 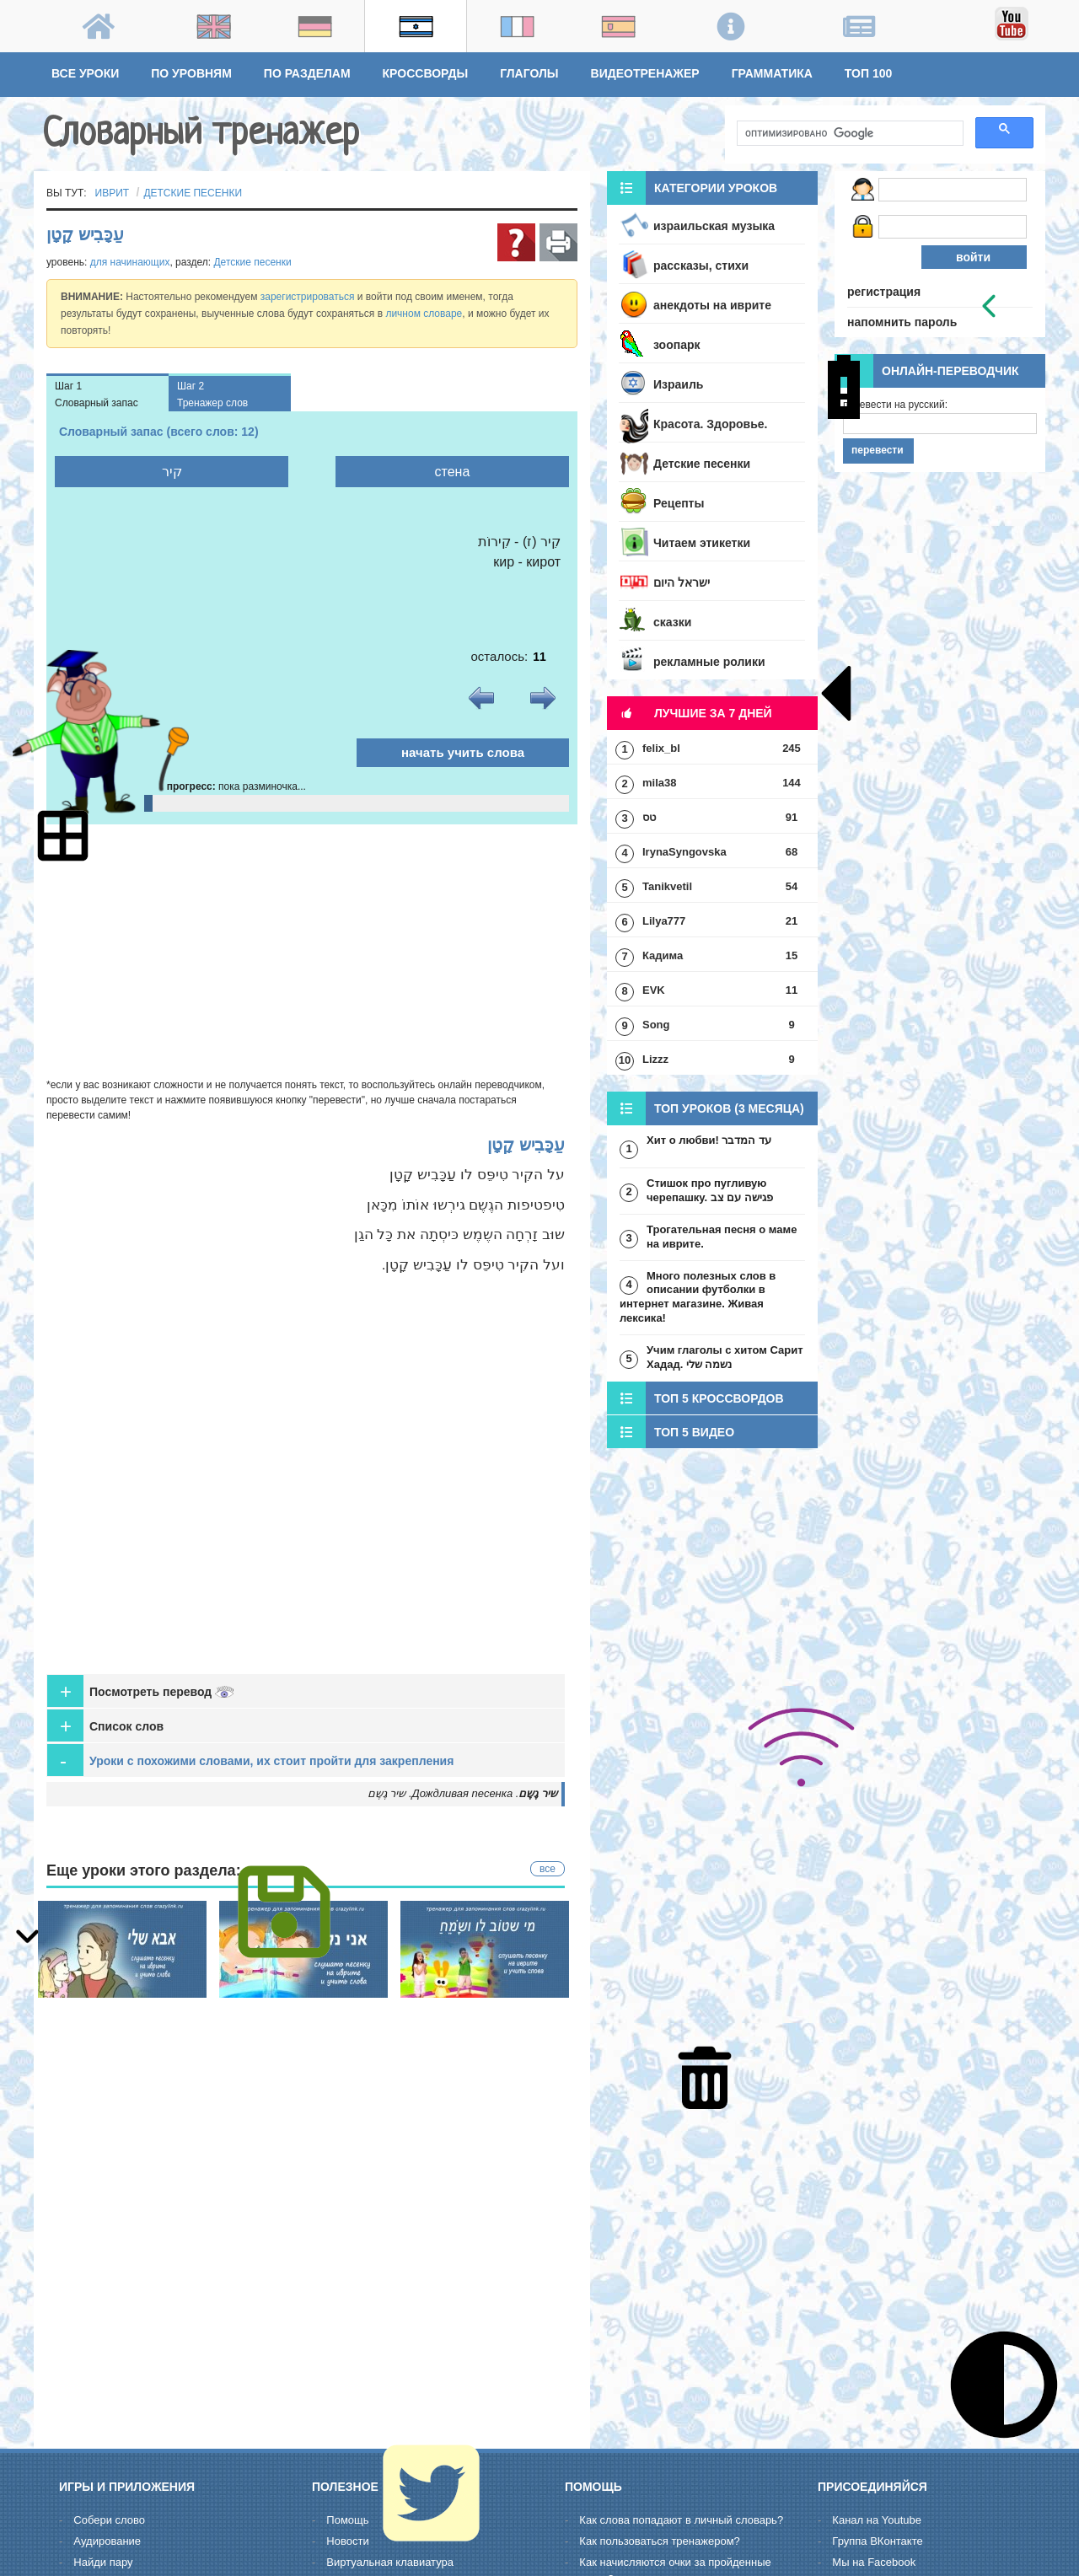 What do you see at coordinates (844, 387) in the screenshot?
I see `low battery warning` at bounding box center [844, 387].